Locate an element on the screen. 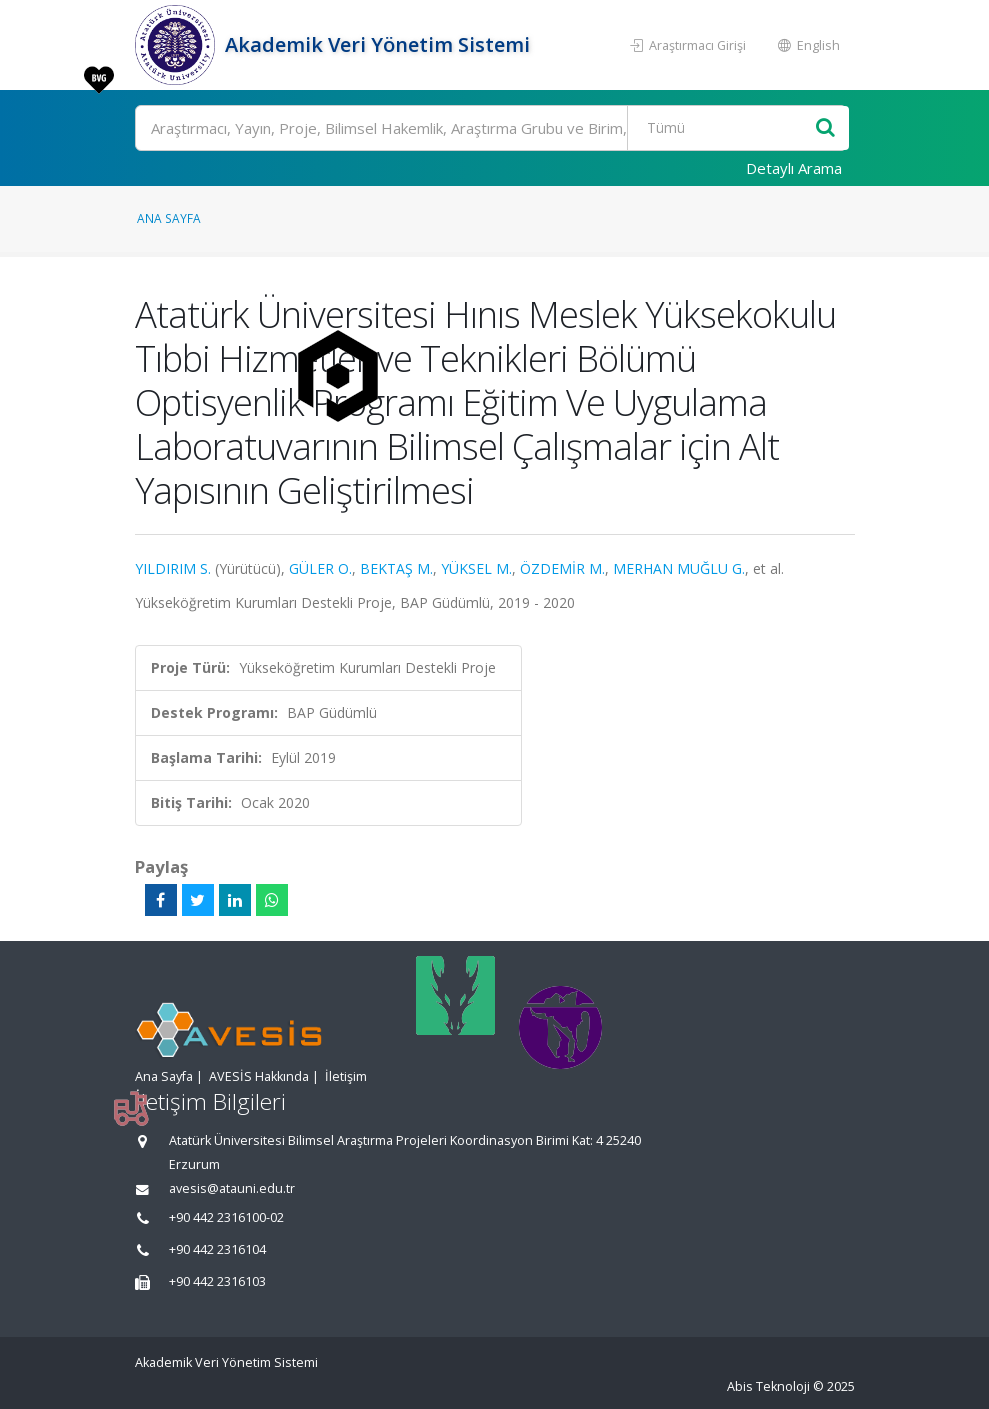  open wikisource website is located at coordinates (560, 1027).